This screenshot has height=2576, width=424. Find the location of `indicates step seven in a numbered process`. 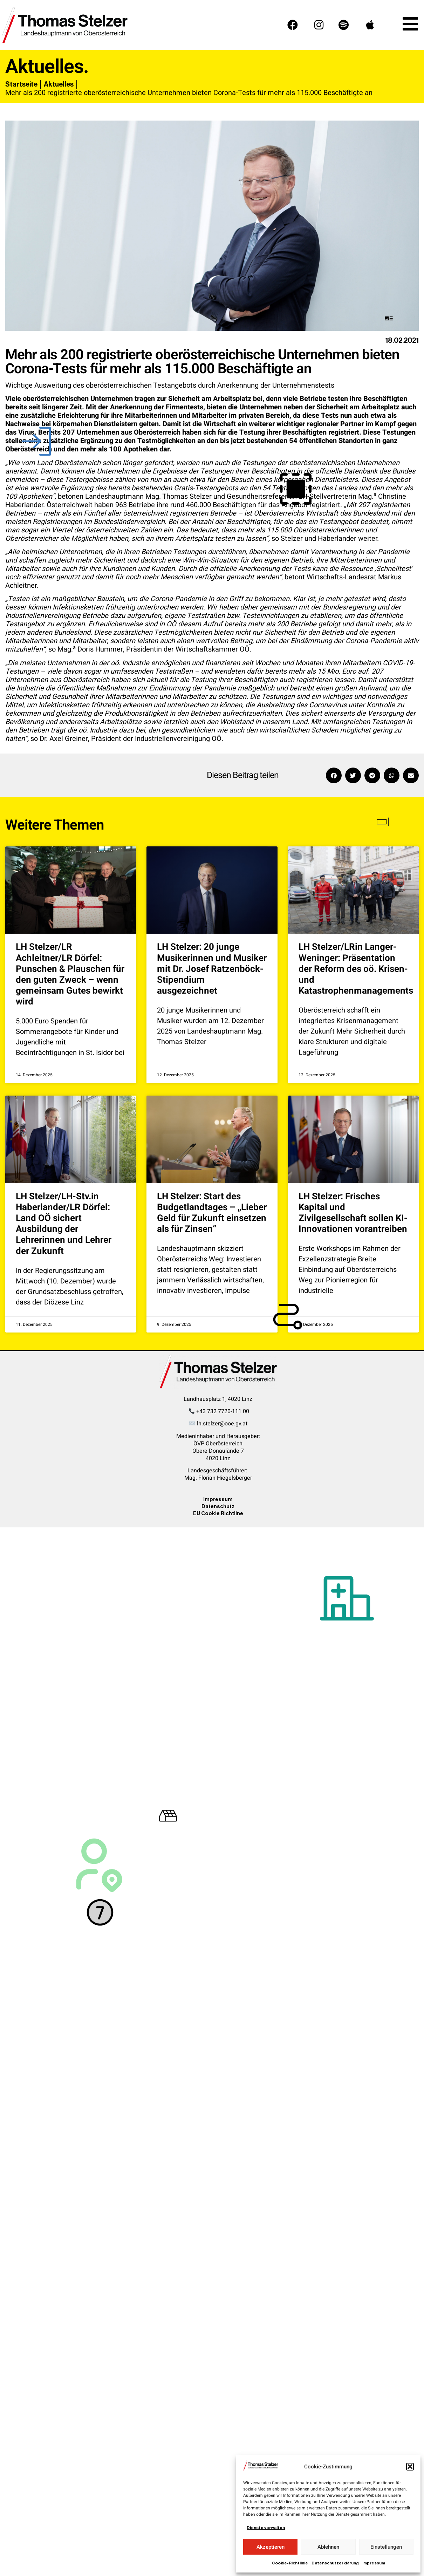

indicates step seven in a numbered process is located at coordinates (100, 1912).